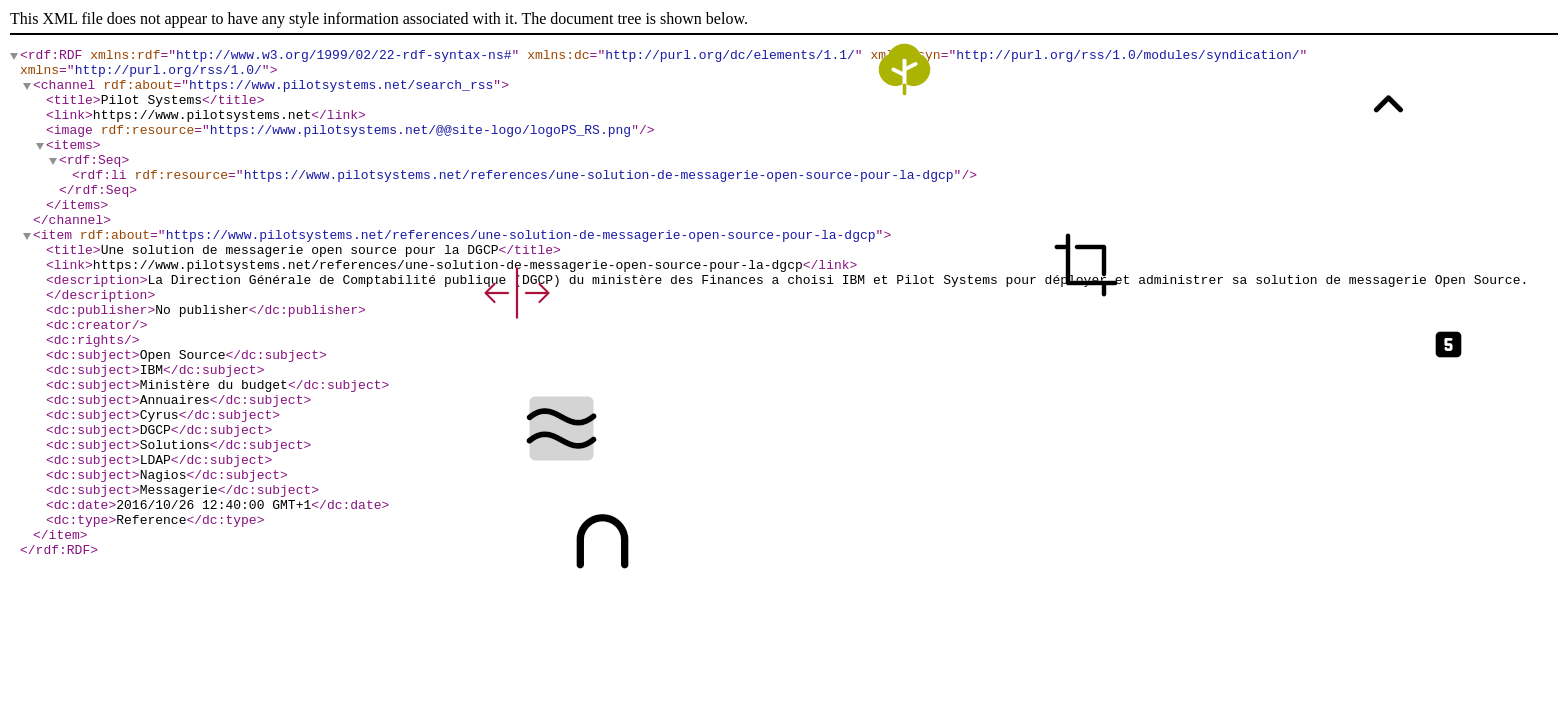  Describe the element at coordinates (1448, 344) in the screenshot. I see `indicates step 5 in a numbered sequence` at that location.